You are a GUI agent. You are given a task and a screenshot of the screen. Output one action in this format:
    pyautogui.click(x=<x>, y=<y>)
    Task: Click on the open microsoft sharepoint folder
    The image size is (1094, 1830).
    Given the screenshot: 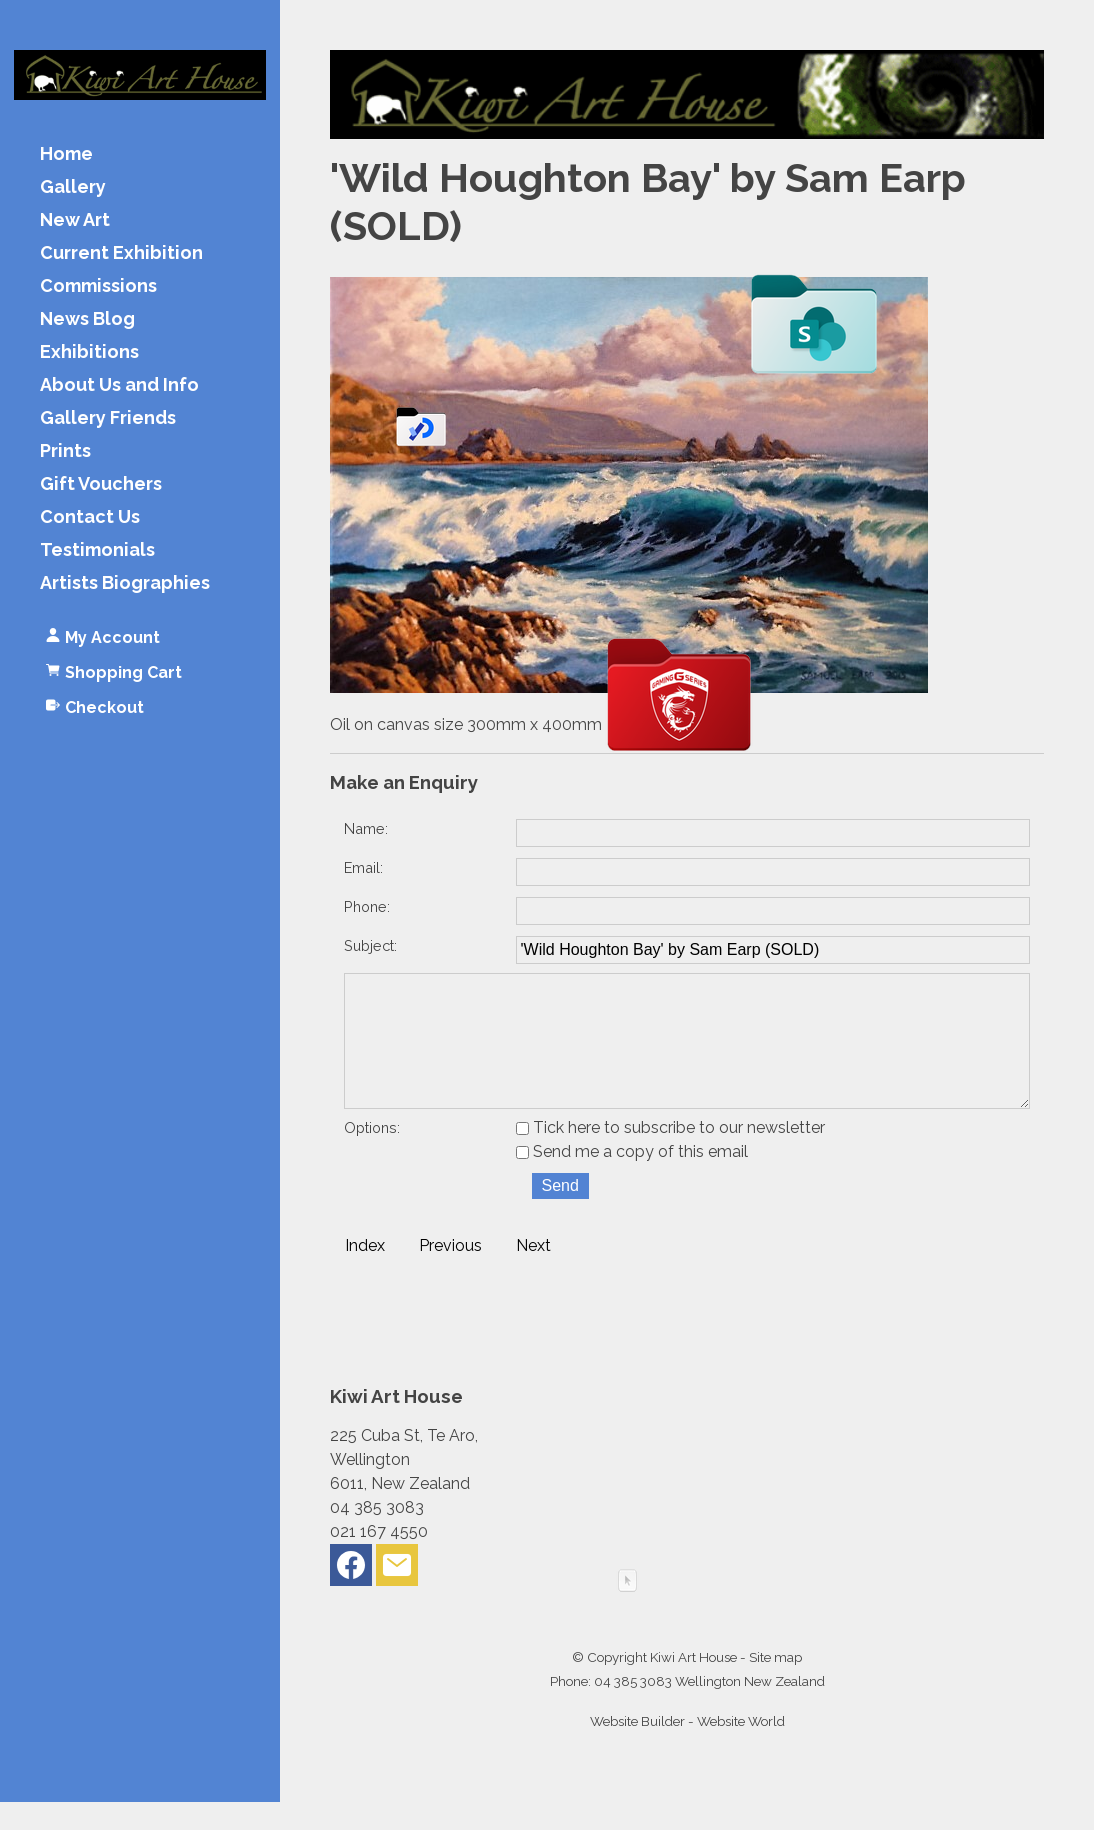 What is the action you would take?
    pyautogui.click(x=813, y=327)
    